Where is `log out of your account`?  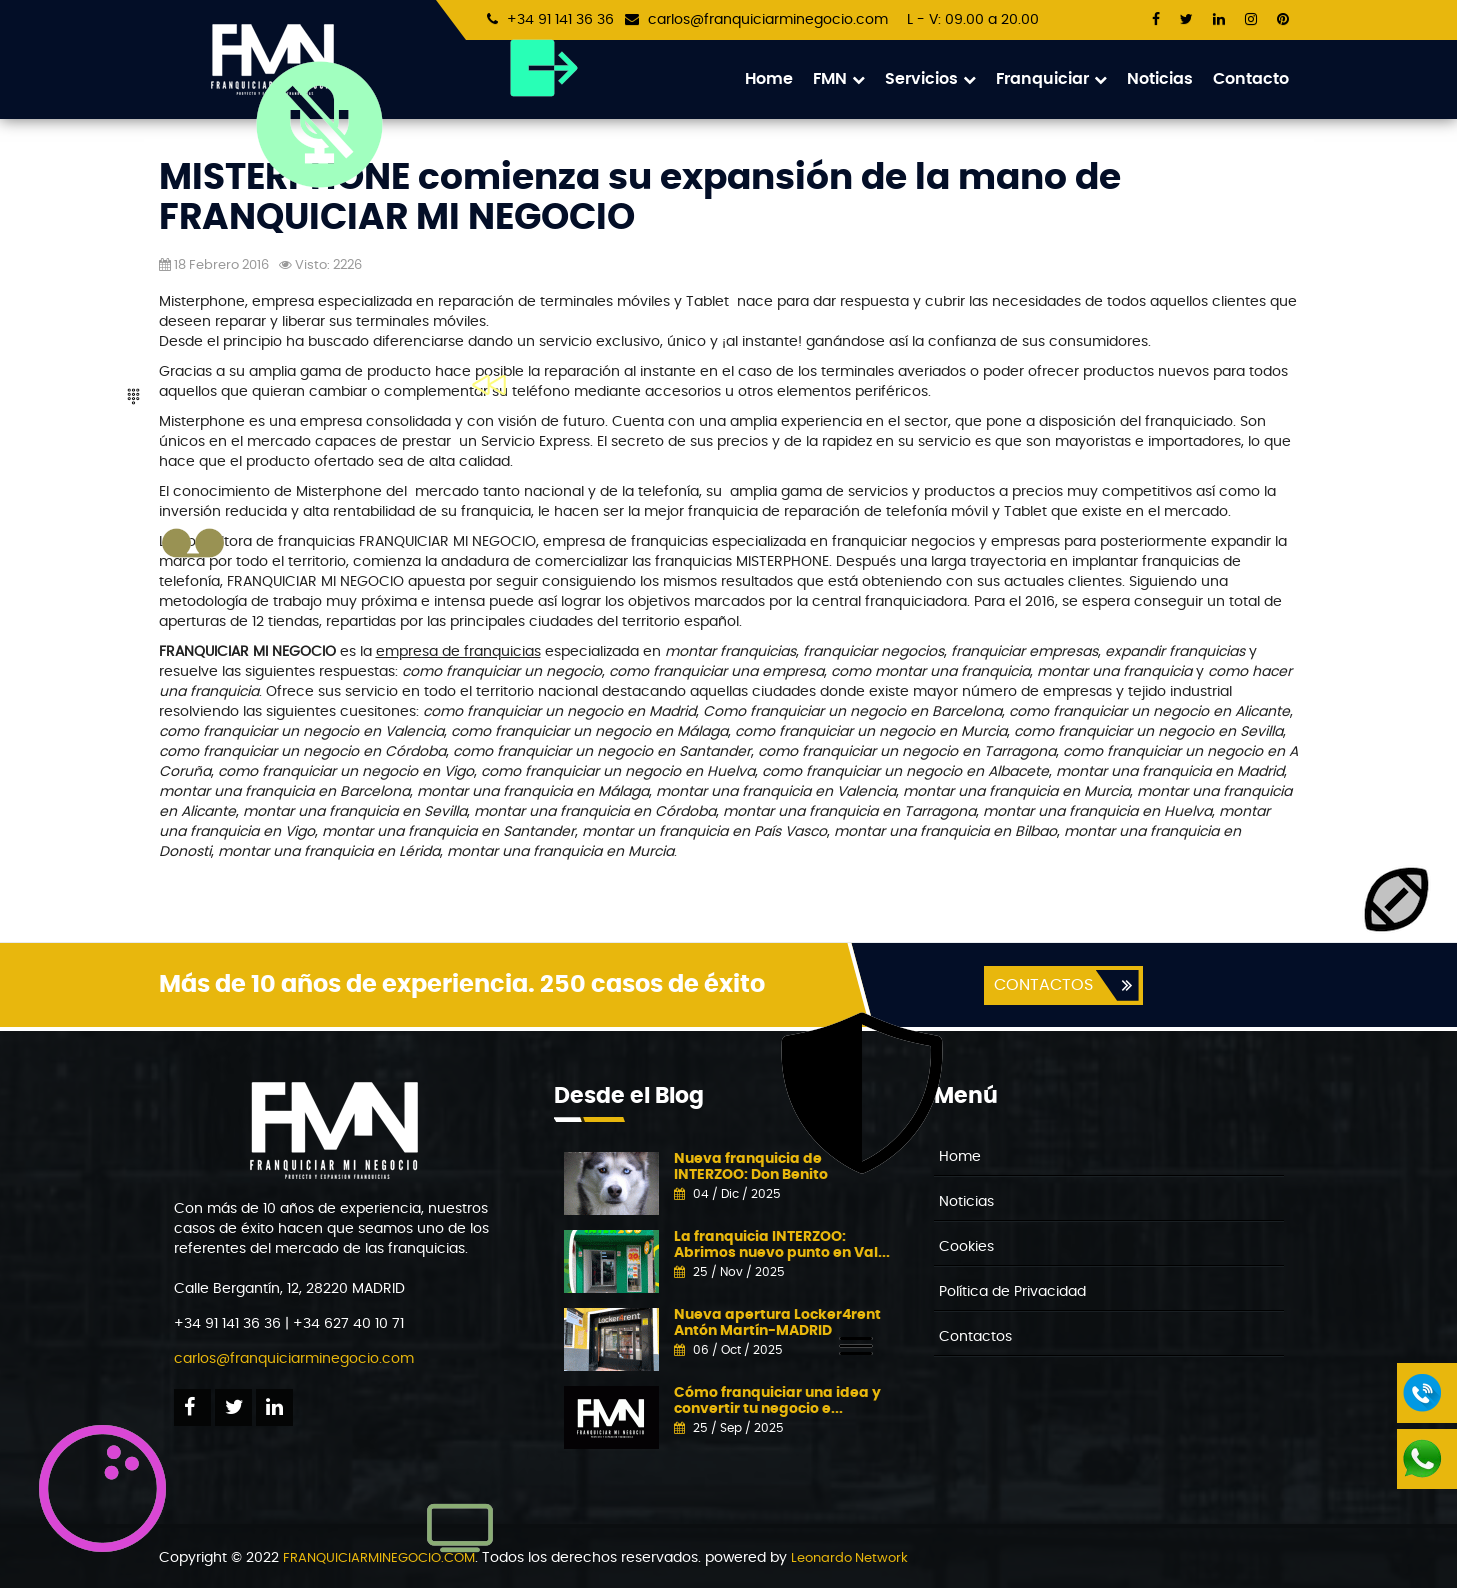 log out of your account is located at coordinates (544, 68).